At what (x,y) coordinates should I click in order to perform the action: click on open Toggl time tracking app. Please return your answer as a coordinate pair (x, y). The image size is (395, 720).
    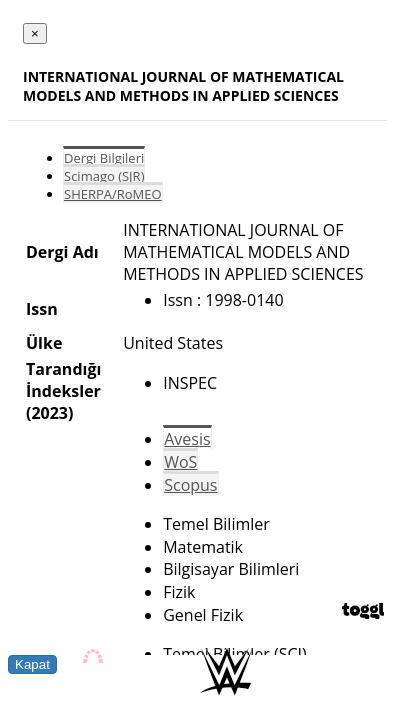
    Looking at the image, I should click on (363, 611).